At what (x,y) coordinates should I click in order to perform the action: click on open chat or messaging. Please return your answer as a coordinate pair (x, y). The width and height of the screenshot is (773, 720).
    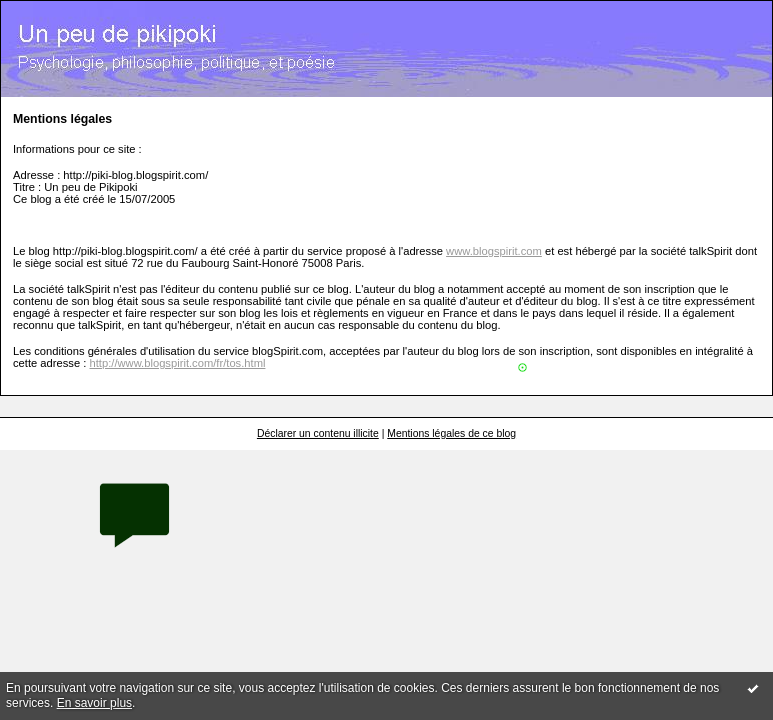
    Looking at the image, I should click on (134, 515).